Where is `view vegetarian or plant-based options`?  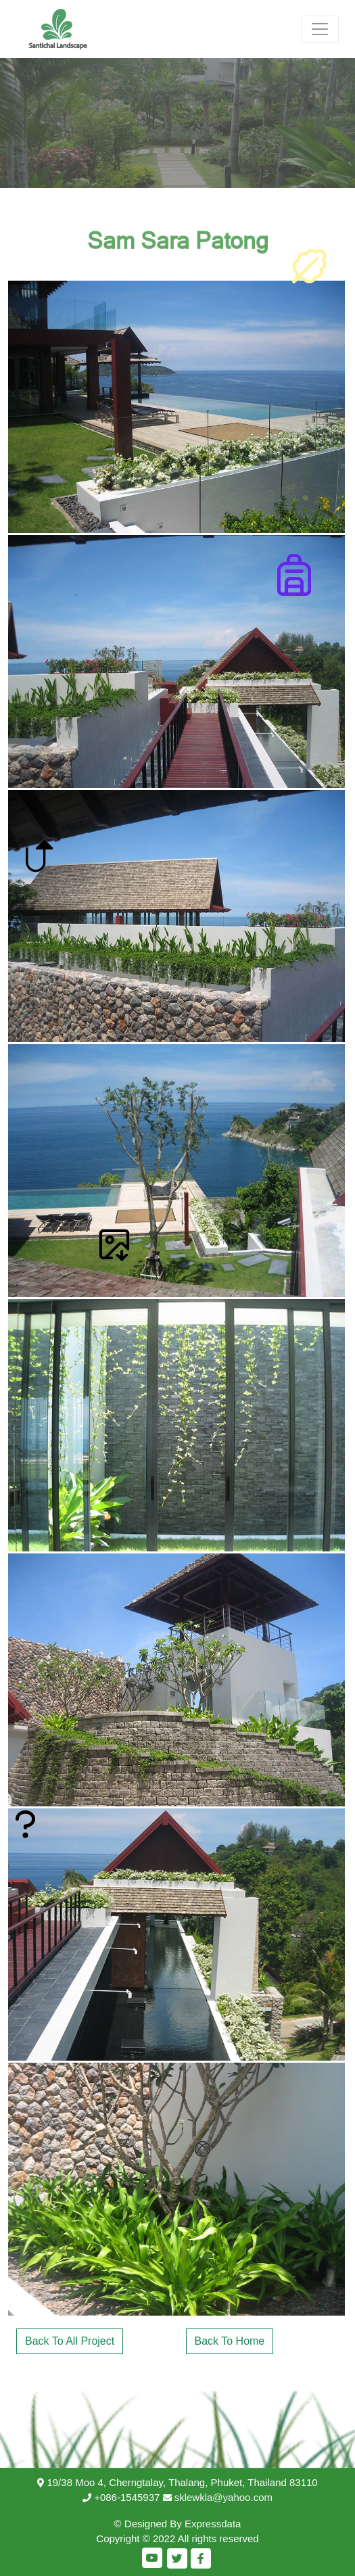 view vegetarian or plant-based options is located at coordinates (309, 266).